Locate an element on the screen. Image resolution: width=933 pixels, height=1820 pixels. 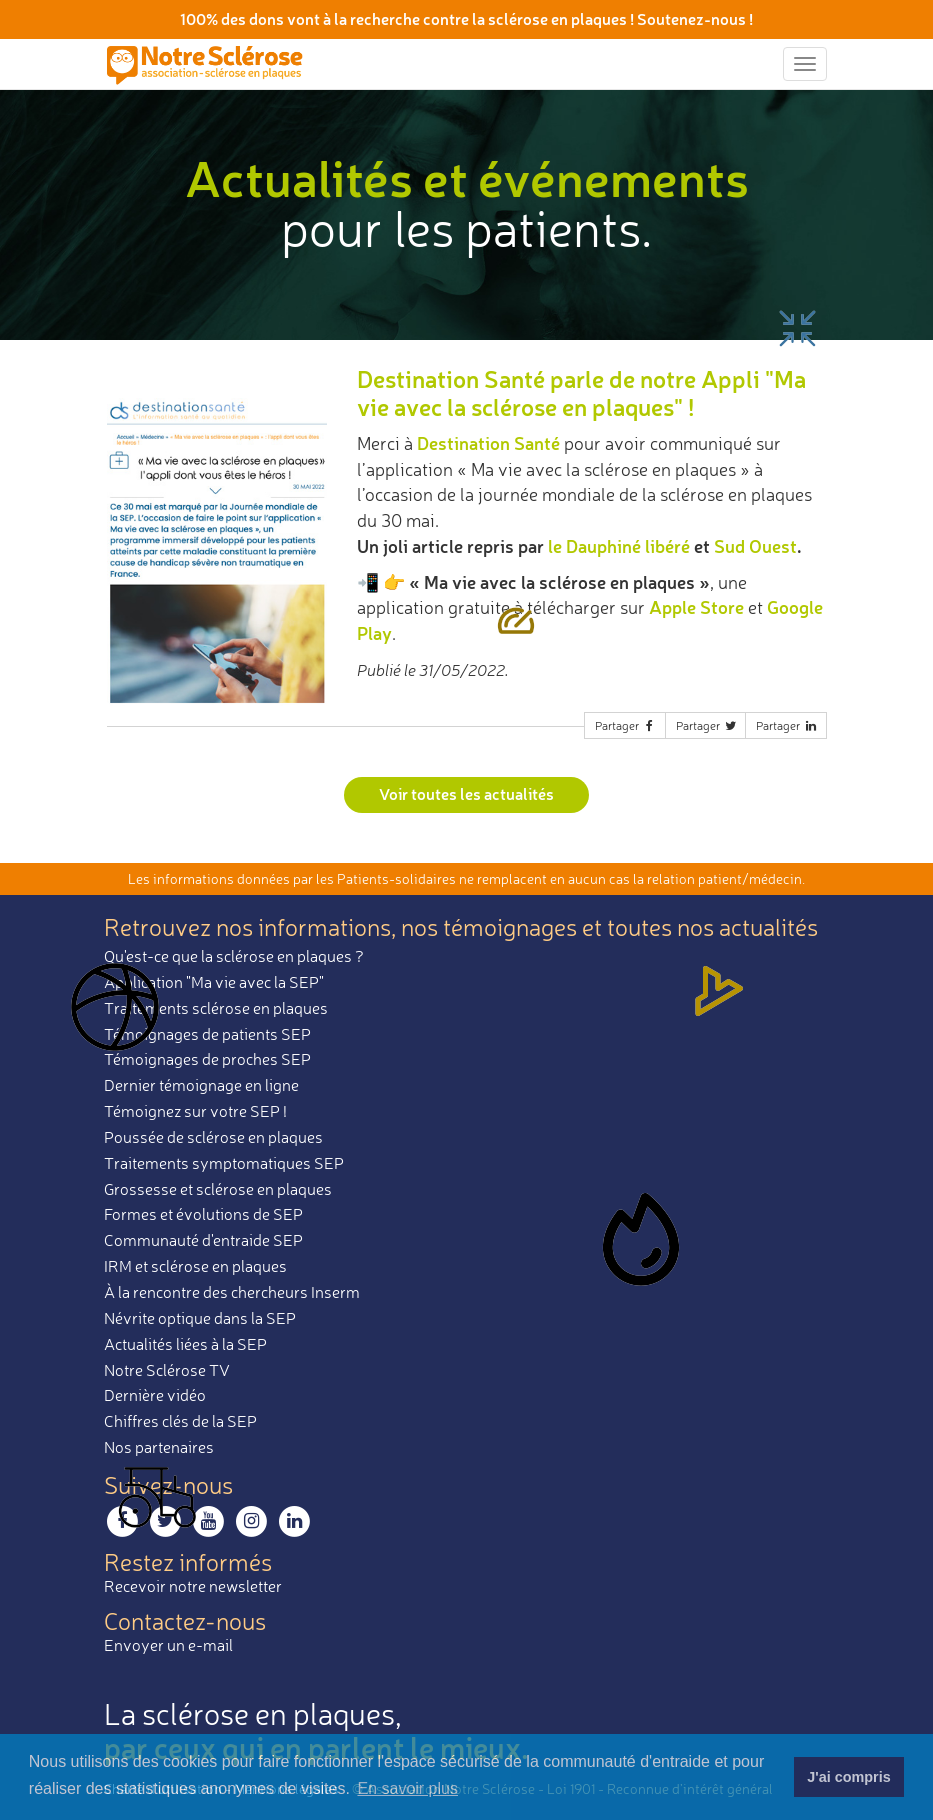
access farming or agricultural features is located at coordinates (156, 1496).